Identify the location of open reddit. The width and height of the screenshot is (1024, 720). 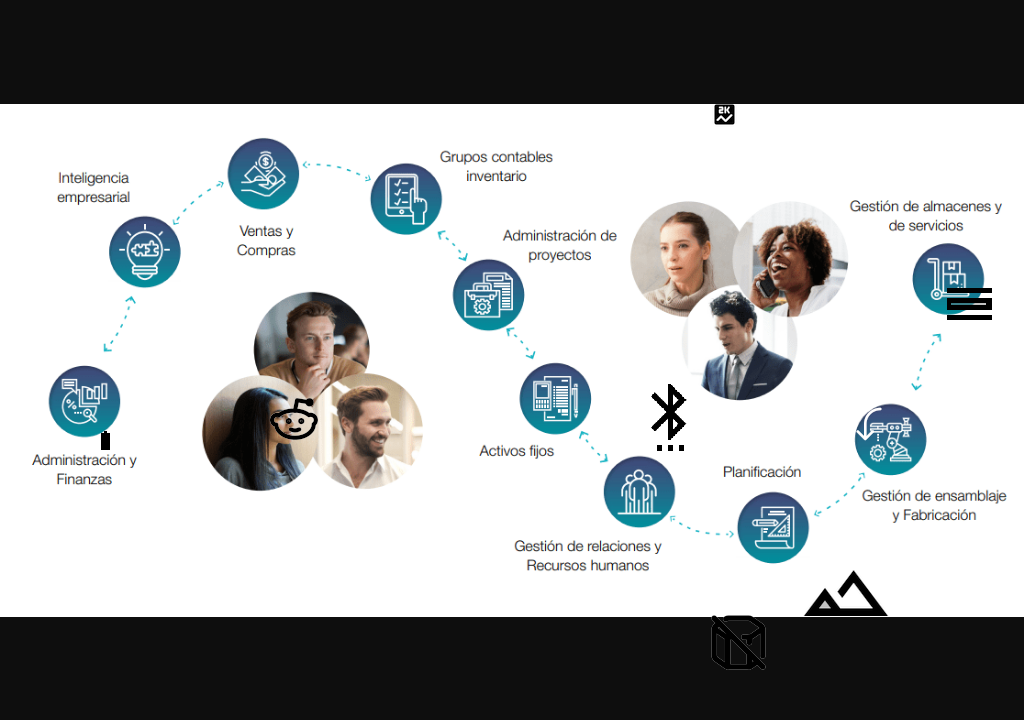
(295, 419).